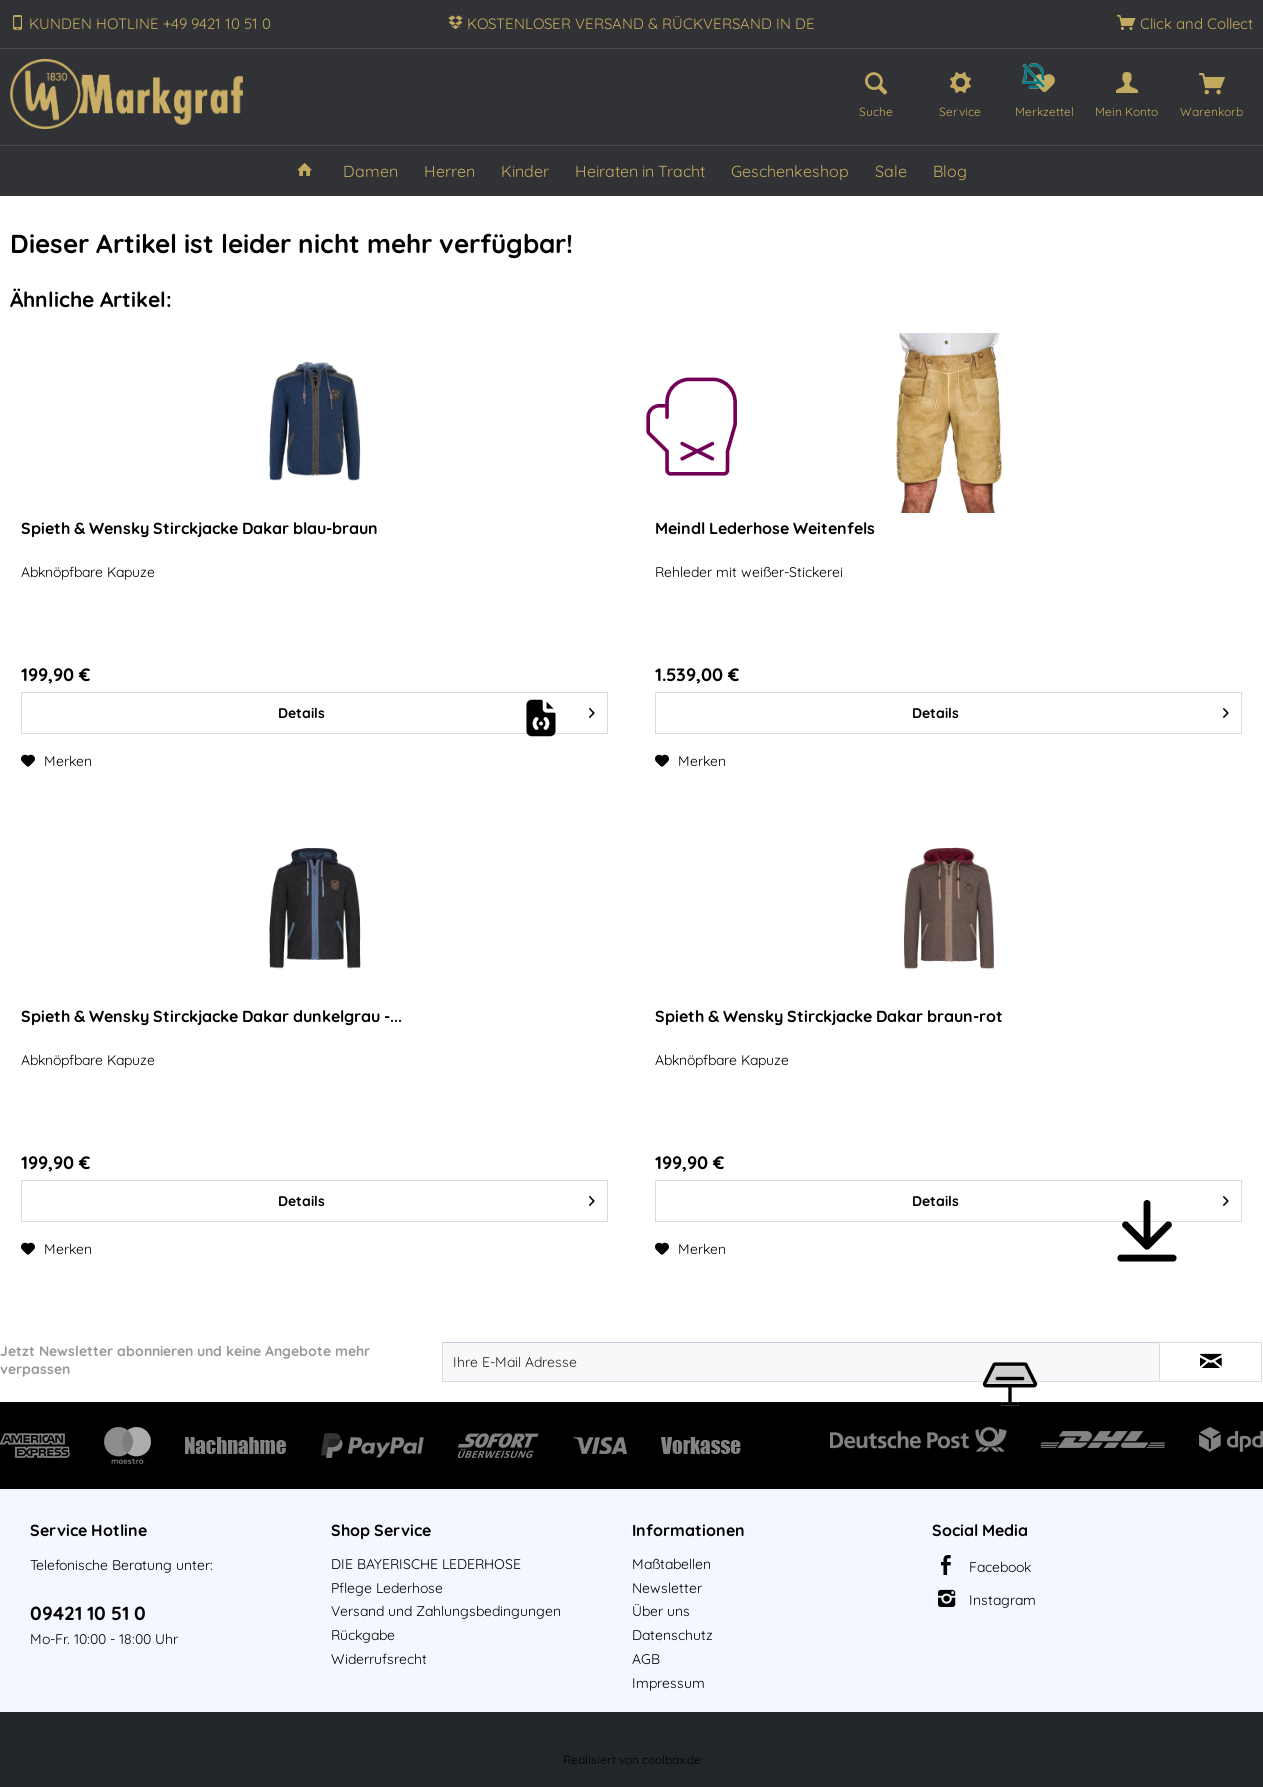 The image size is (1263, 1787). What do you see at coordinates (1147, 1232) in the screenshot?
I see `download a file or content` at bounding box center [1147, 1232].